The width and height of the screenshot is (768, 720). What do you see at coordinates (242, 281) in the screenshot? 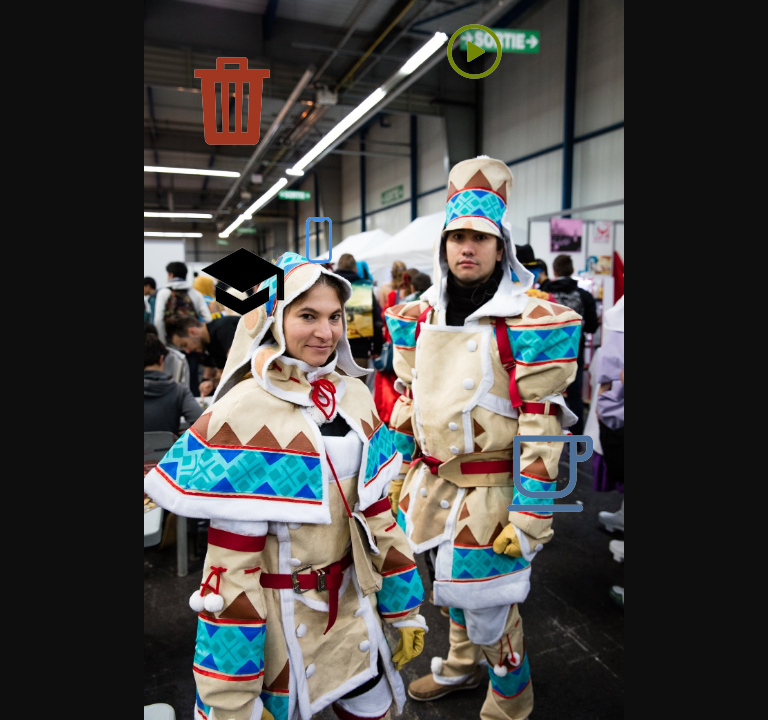
I see `access education or school-related content` at bounding box center [242, 281].